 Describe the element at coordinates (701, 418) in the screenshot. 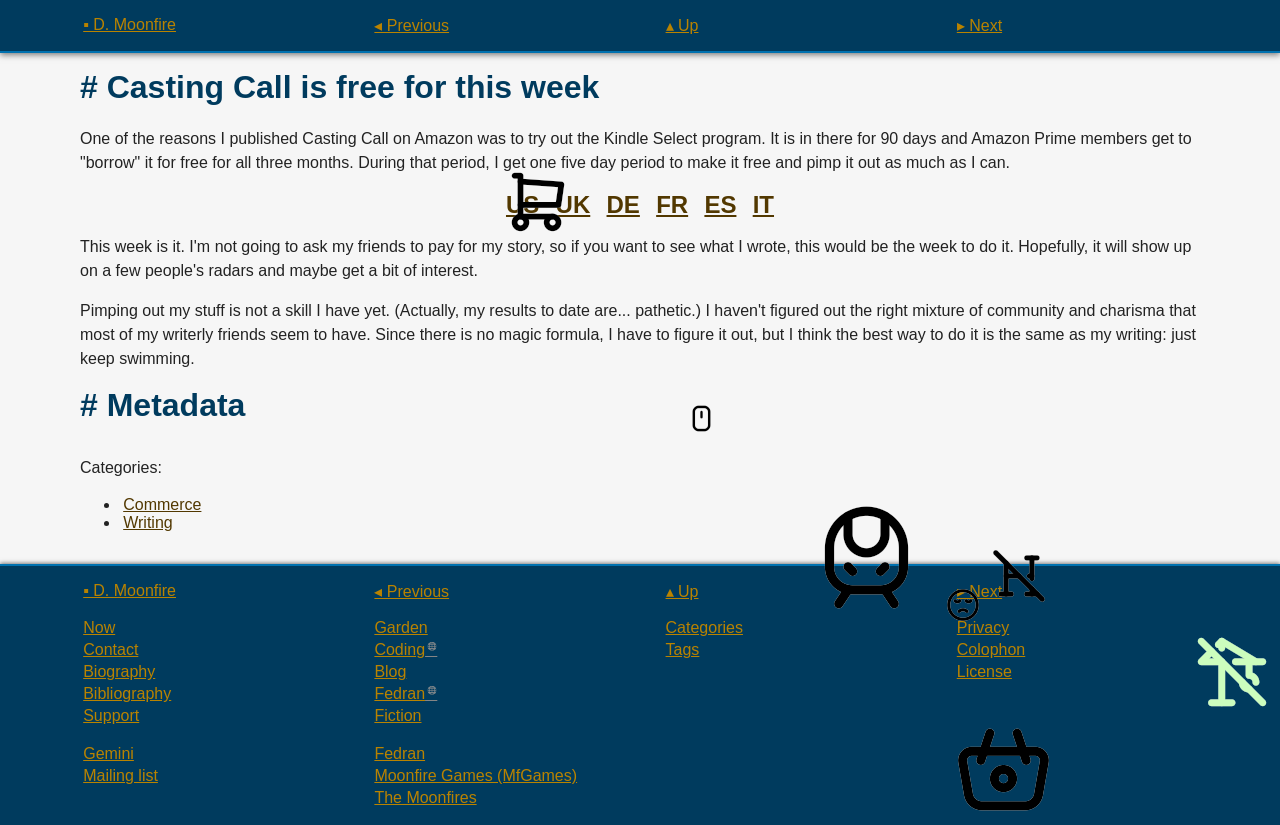

I see `mouse input device settings` at that location.